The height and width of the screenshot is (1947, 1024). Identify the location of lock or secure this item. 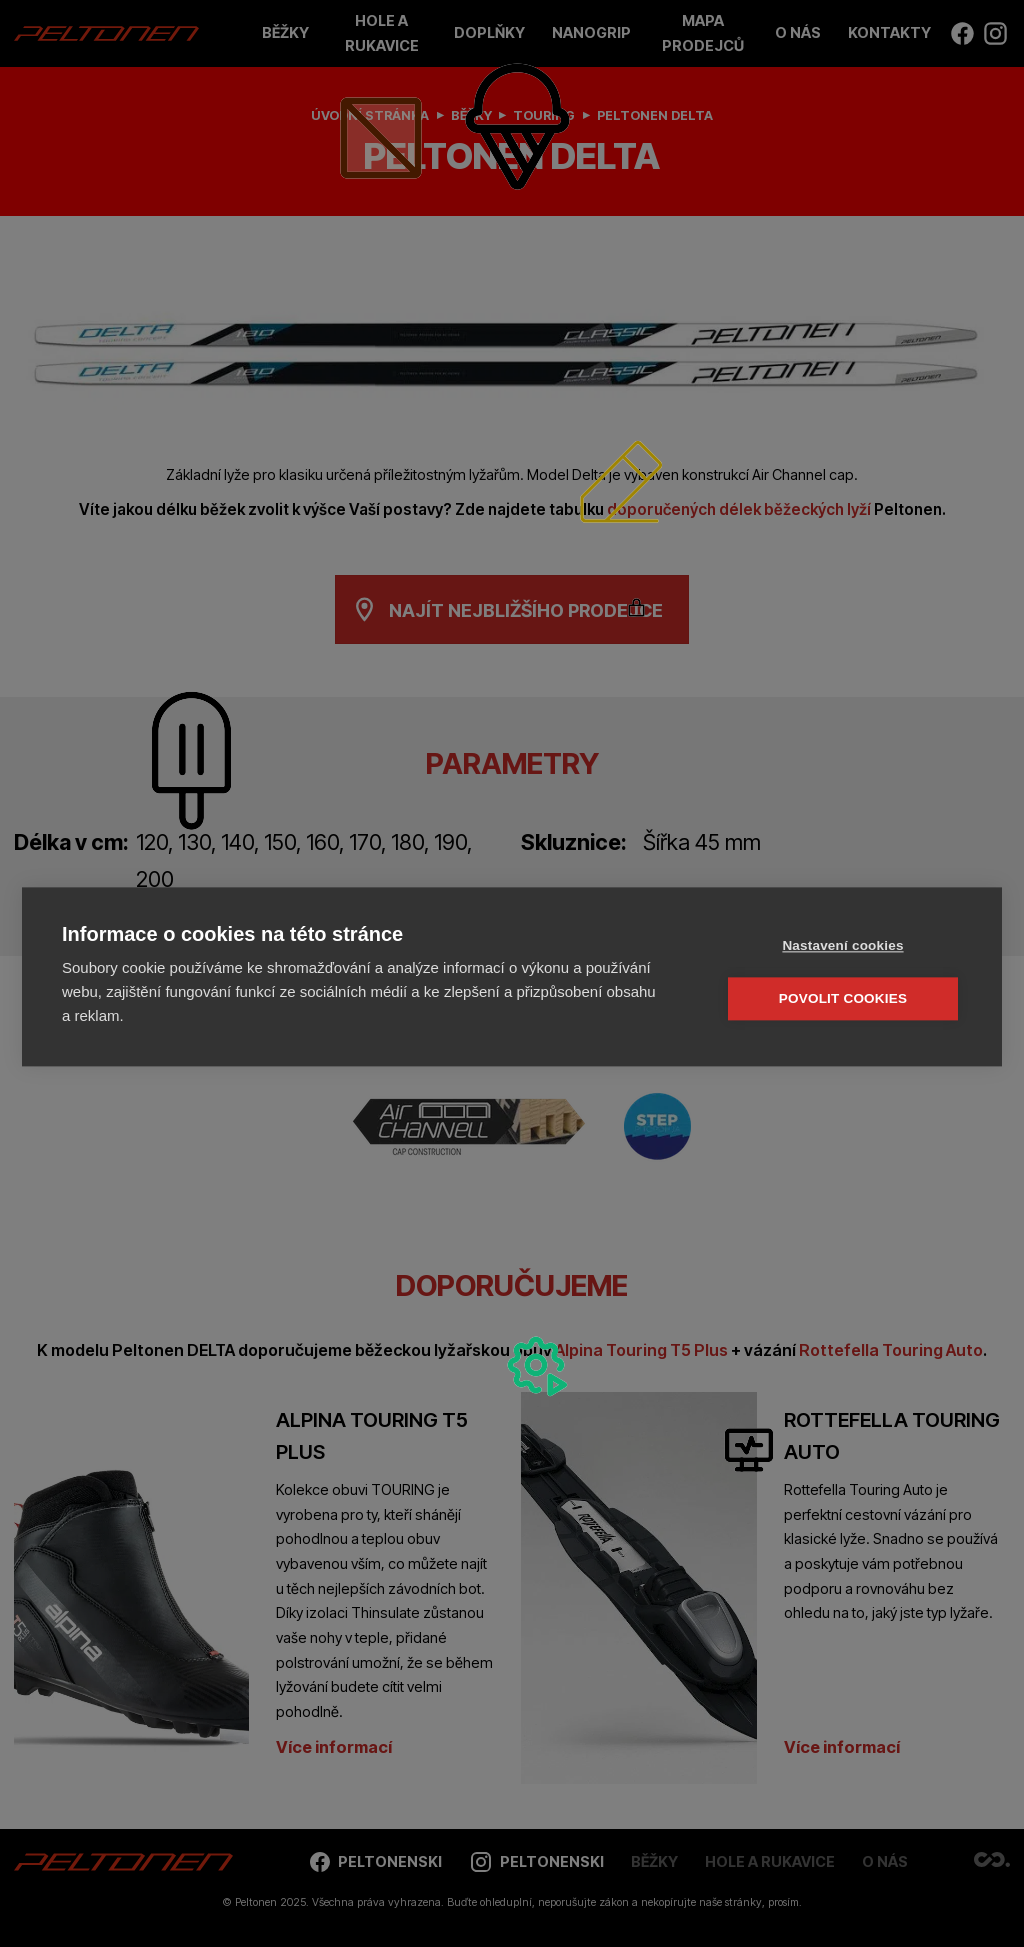
(636, 608).